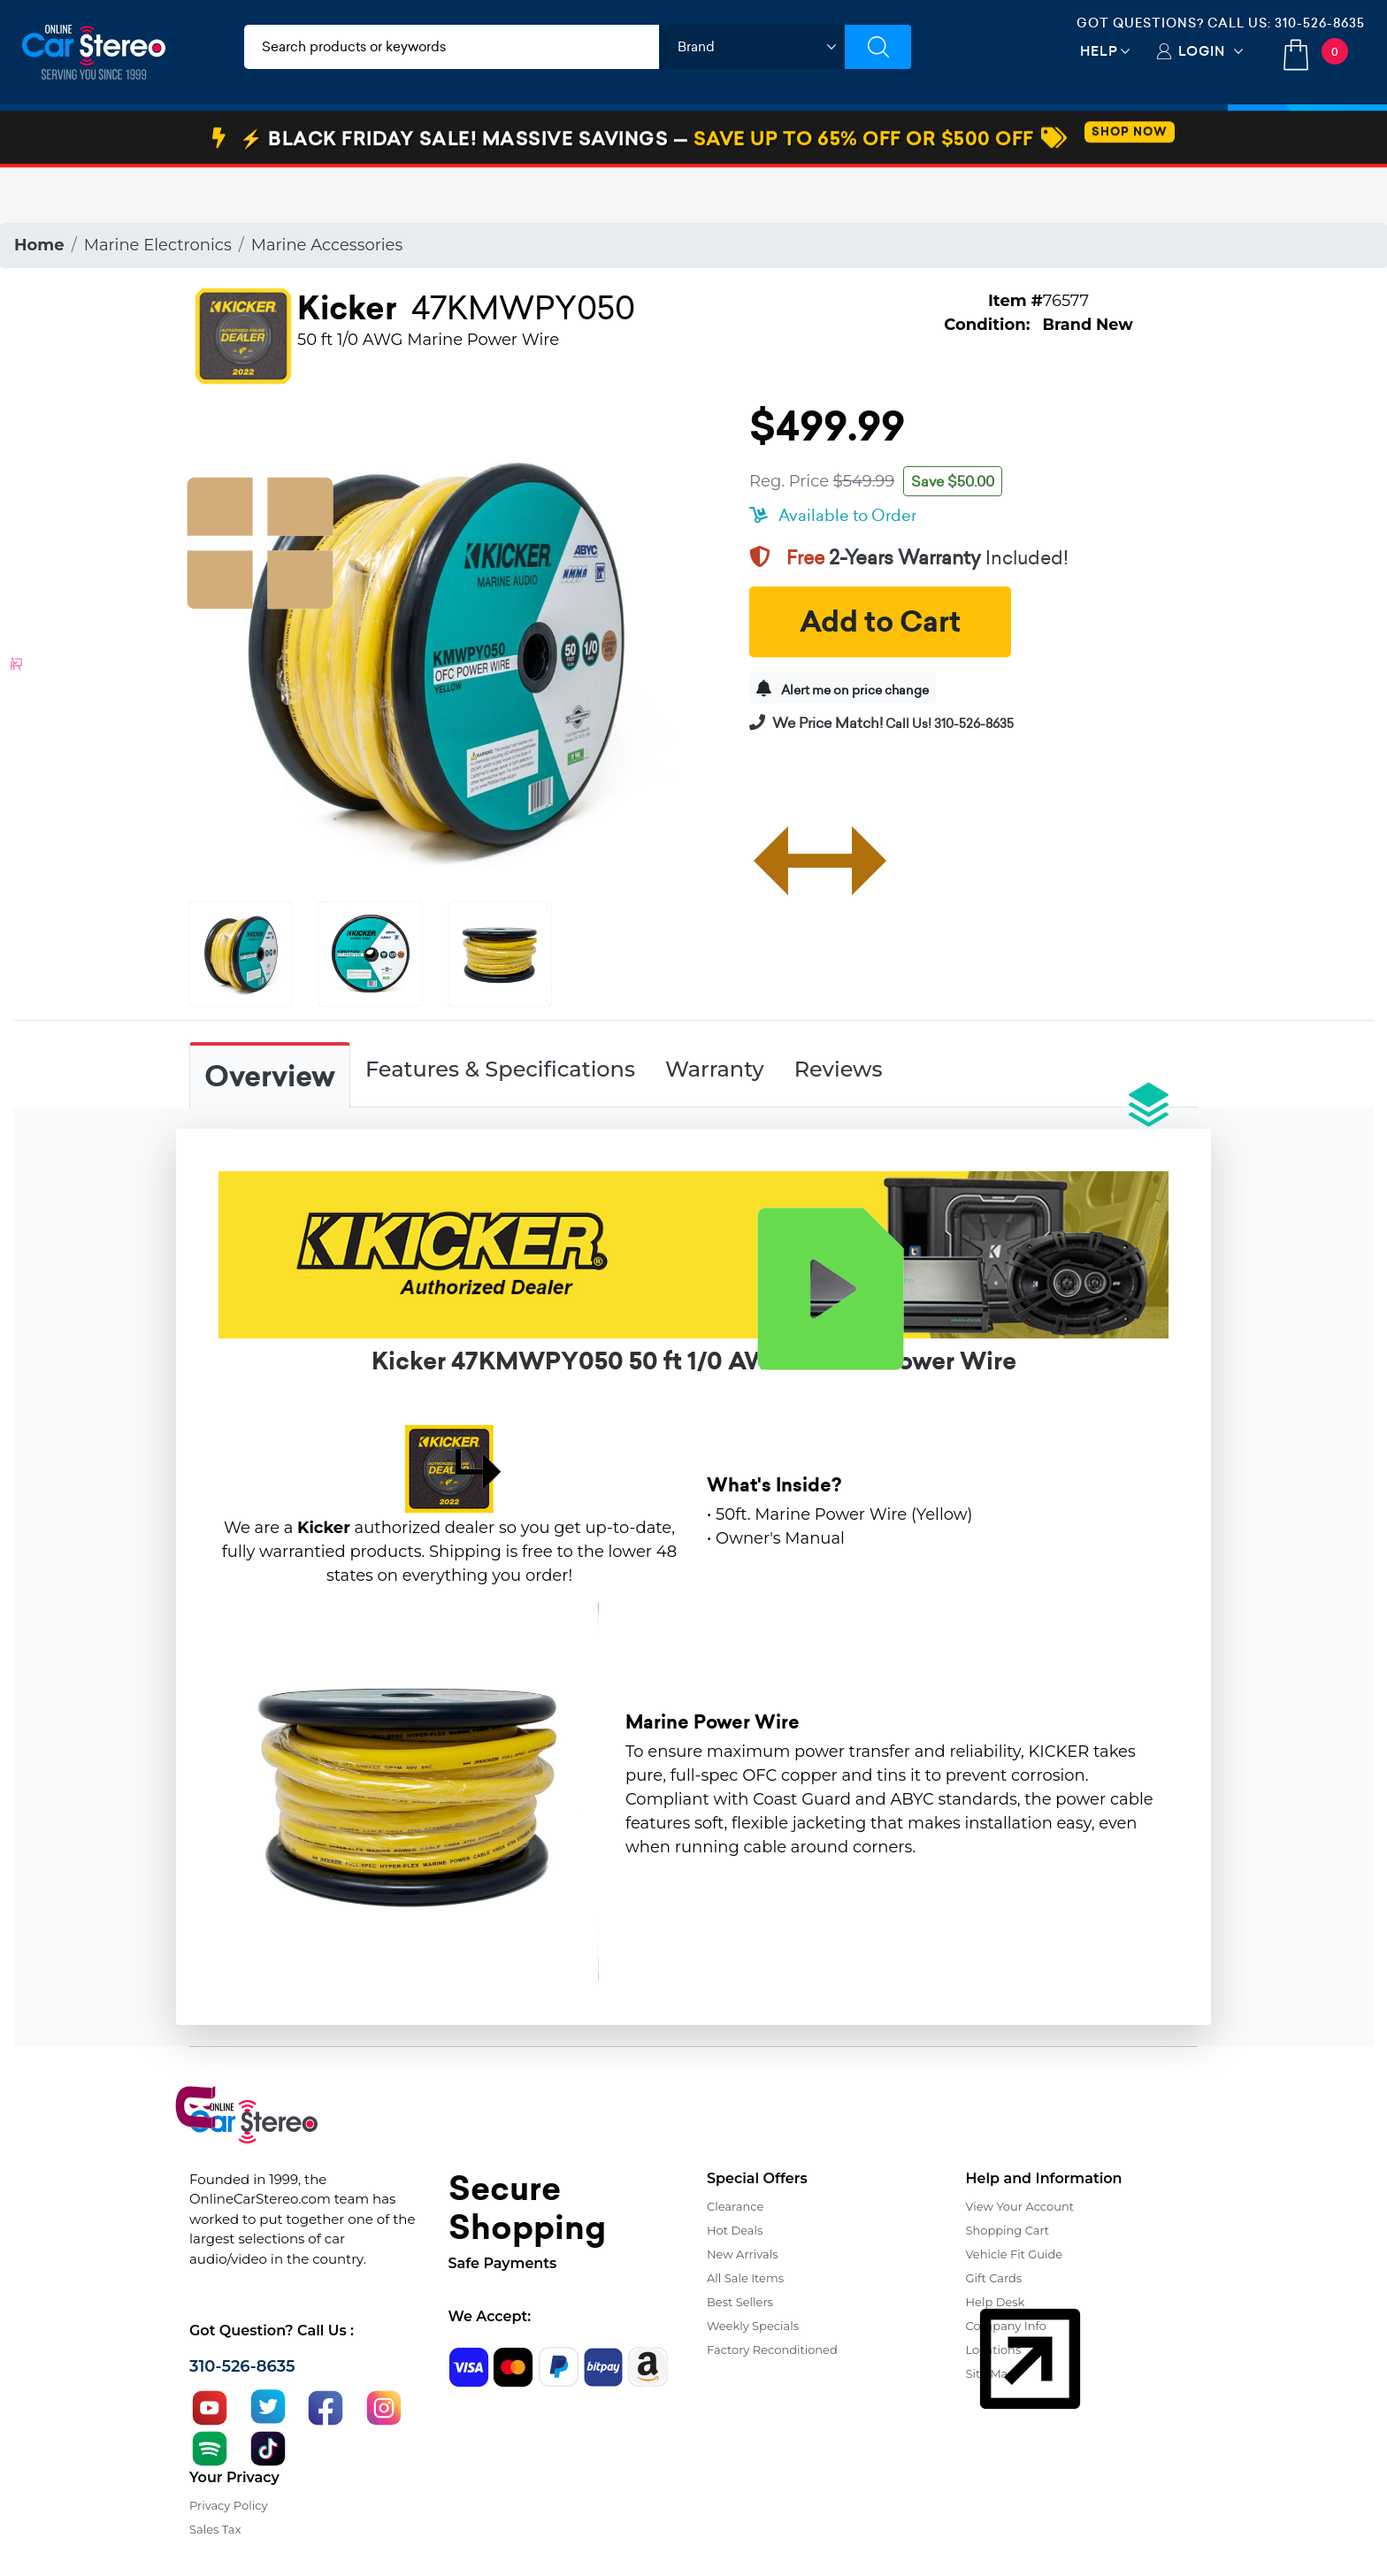  I want to click on switch to grid view layout, so click(260, 543).